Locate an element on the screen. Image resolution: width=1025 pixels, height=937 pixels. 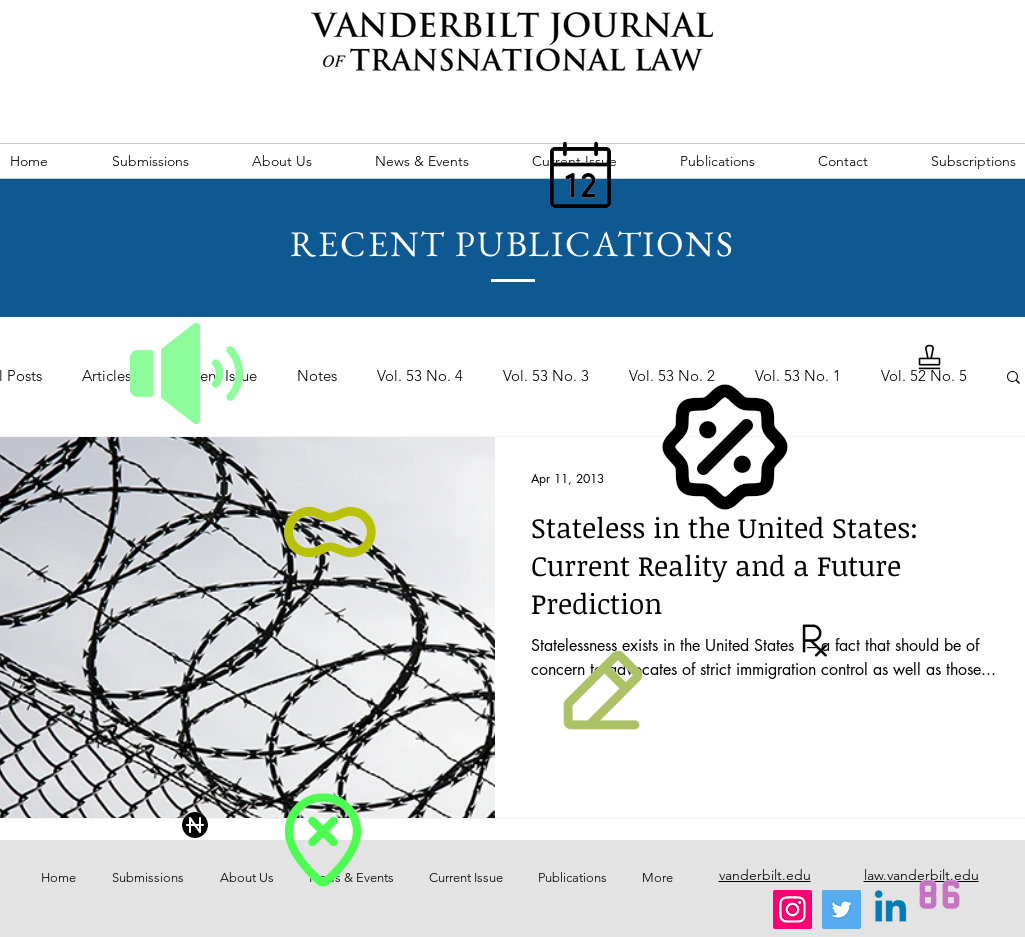
displays the number 86 as a label or counter is located at coordinates (939, 894).